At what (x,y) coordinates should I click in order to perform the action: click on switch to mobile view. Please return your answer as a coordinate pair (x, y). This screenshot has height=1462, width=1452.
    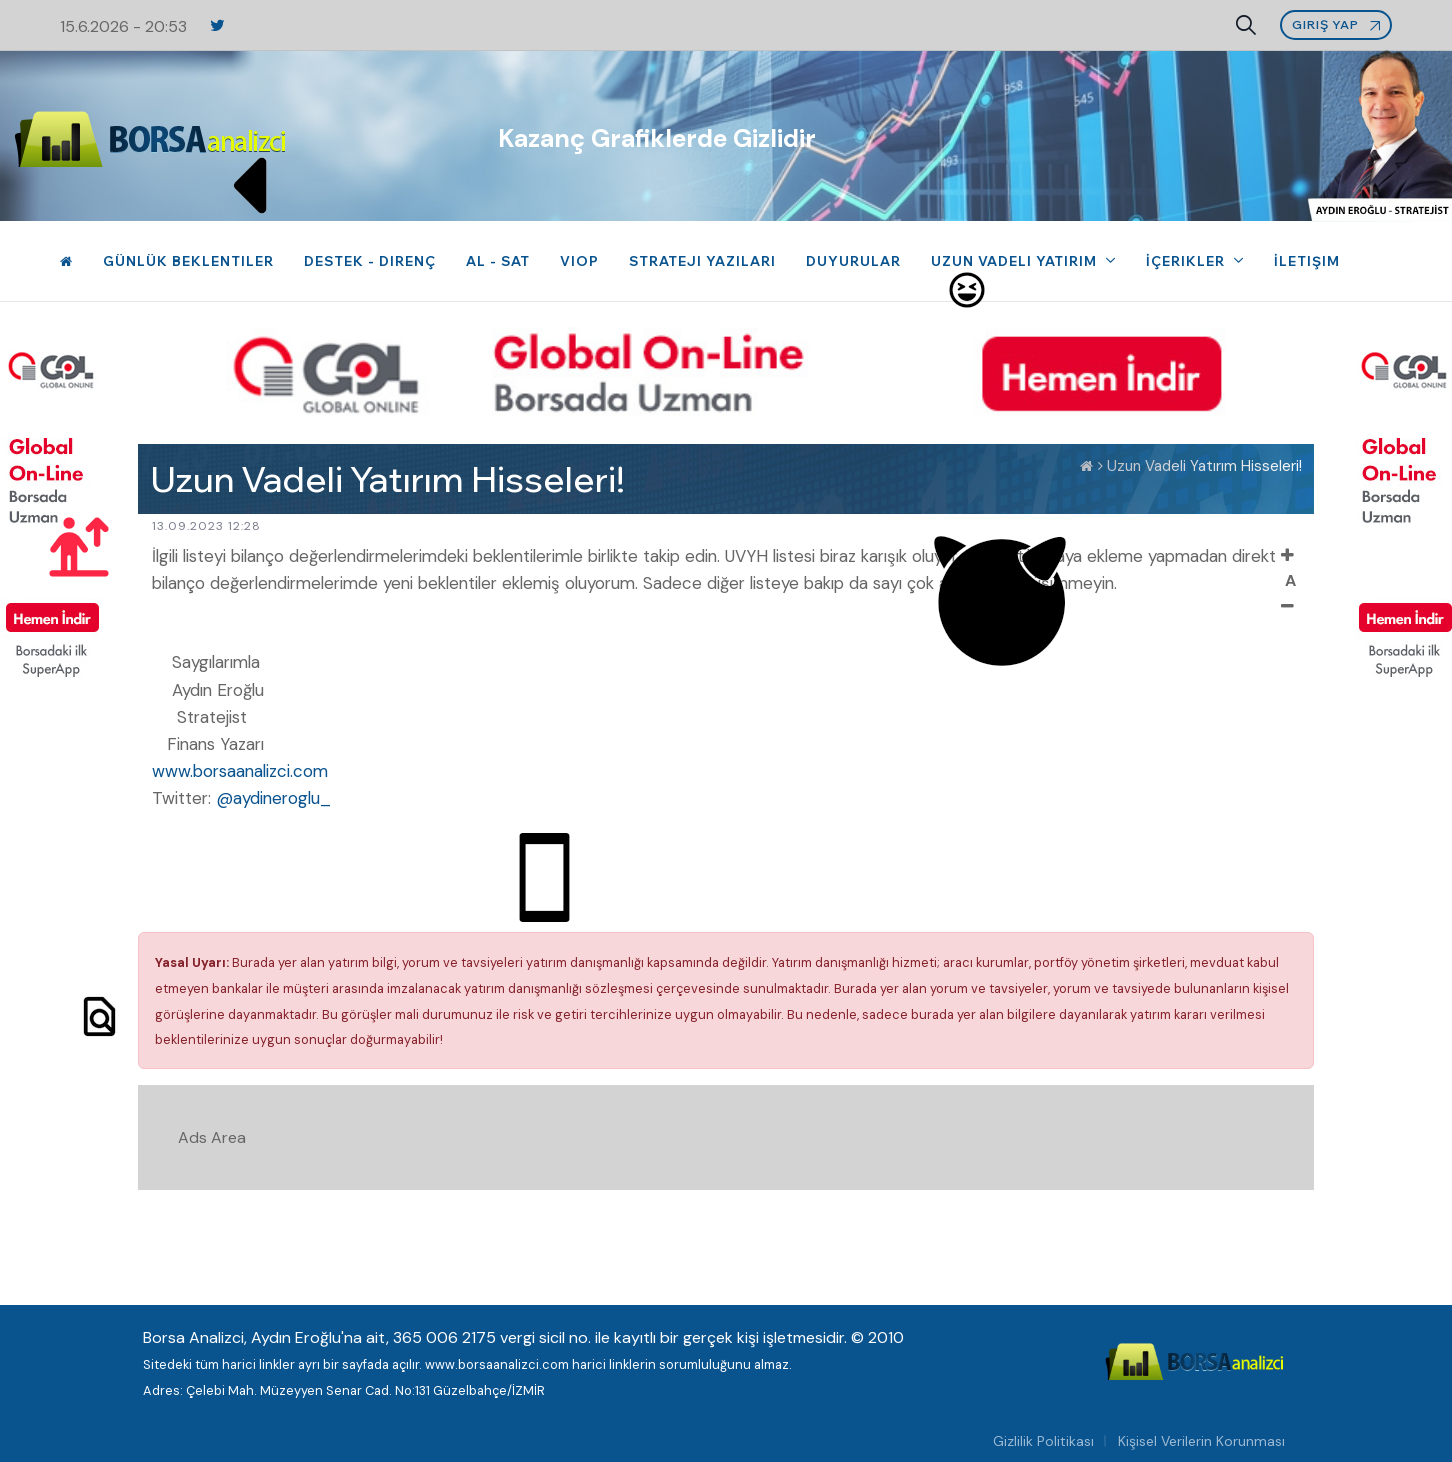
    Looking at the image, I should click on (544, 877).